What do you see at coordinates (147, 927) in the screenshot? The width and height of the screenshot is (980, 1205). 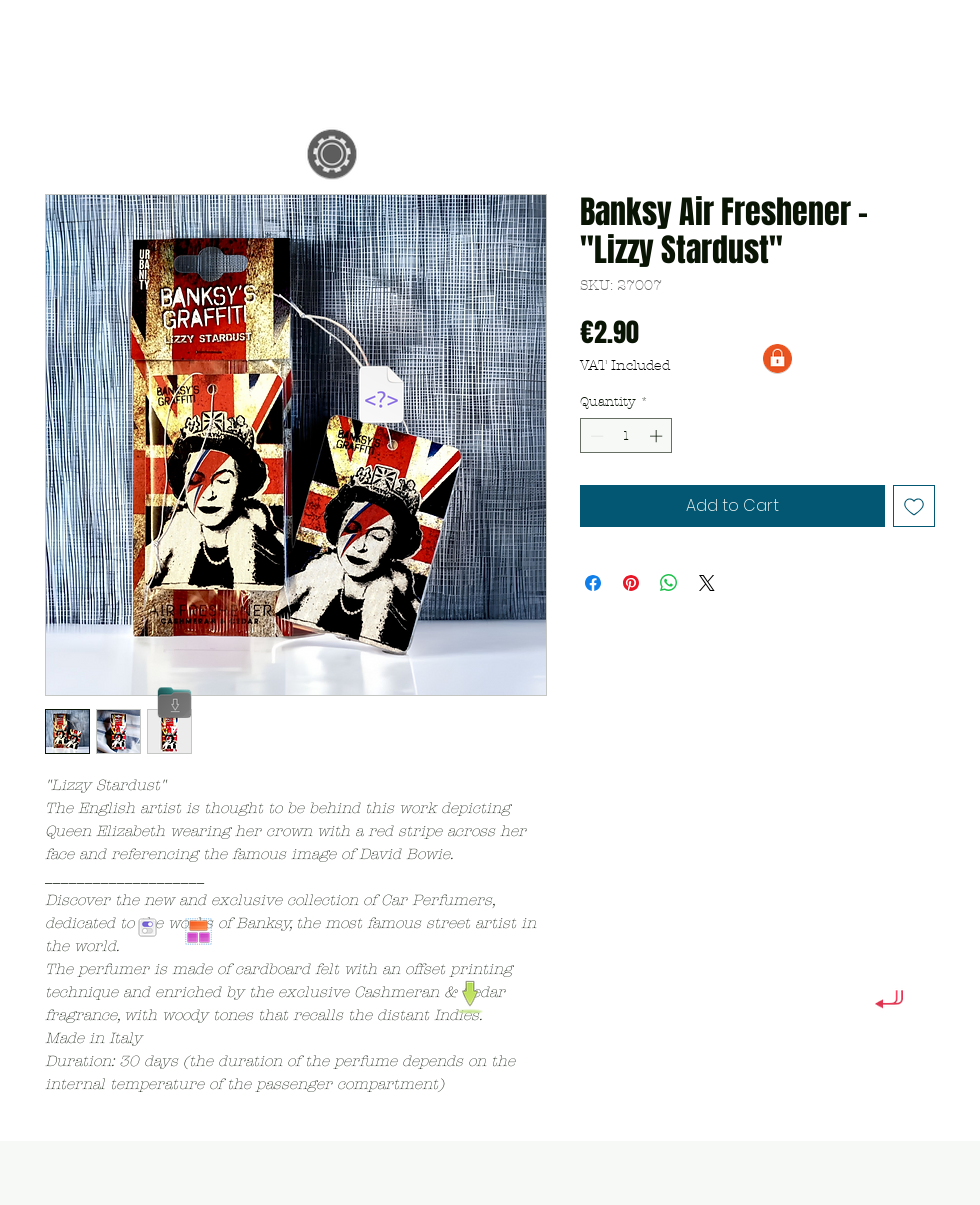 I see `open system tweaks or customization settings` at bounding box center [147, 927].